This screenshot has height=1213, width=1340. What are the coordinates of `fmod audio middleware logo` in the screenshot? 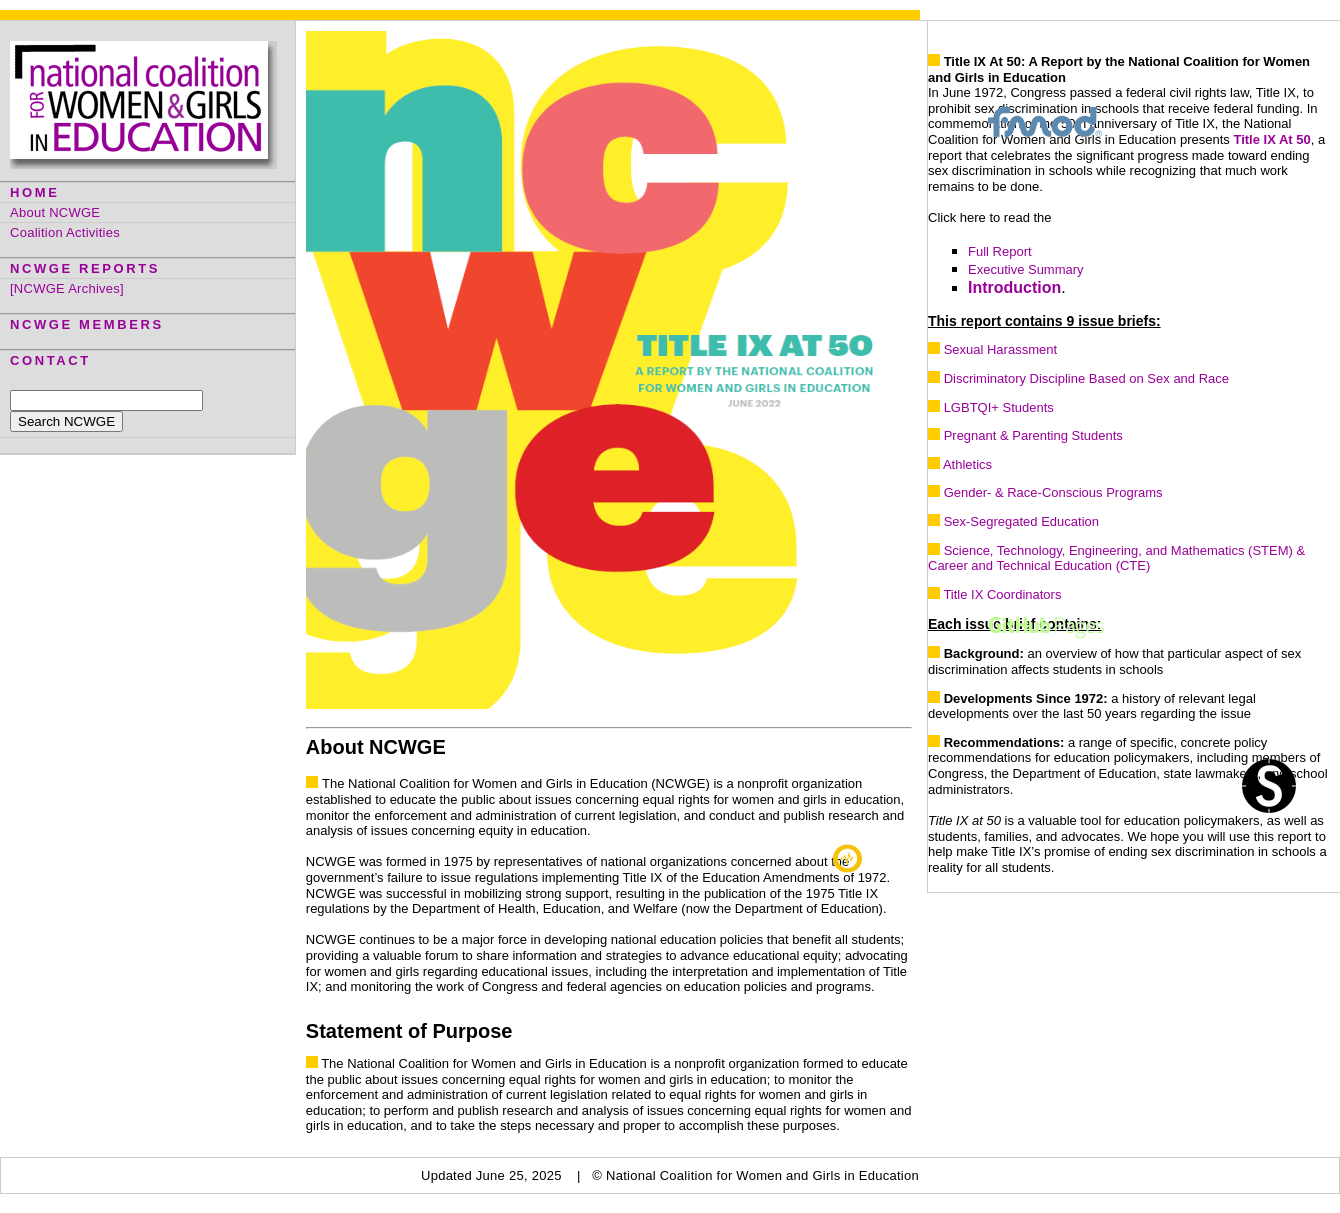 It's located at (1045, 122).